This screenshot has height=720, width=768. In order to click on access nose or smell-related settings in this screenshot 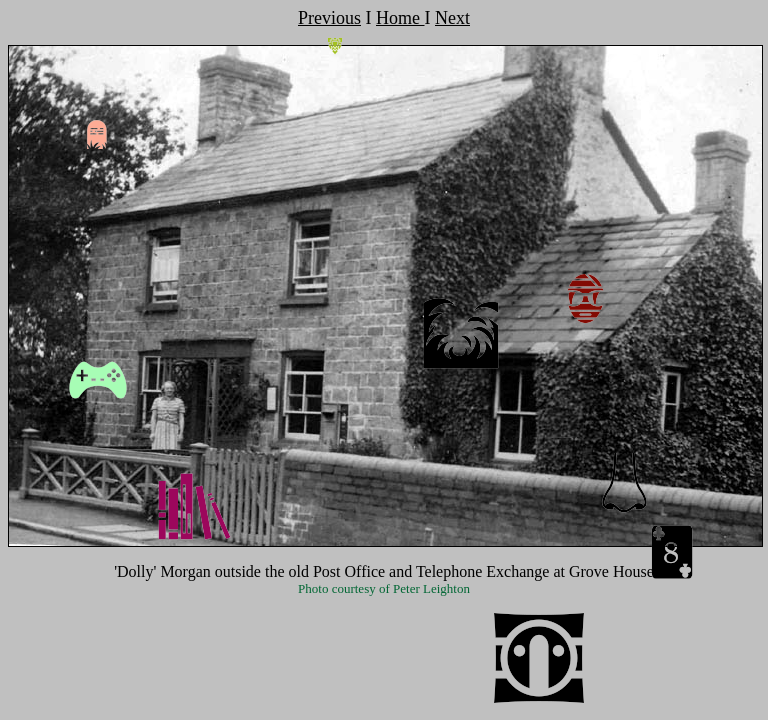, I will do `click(624, 481)`.